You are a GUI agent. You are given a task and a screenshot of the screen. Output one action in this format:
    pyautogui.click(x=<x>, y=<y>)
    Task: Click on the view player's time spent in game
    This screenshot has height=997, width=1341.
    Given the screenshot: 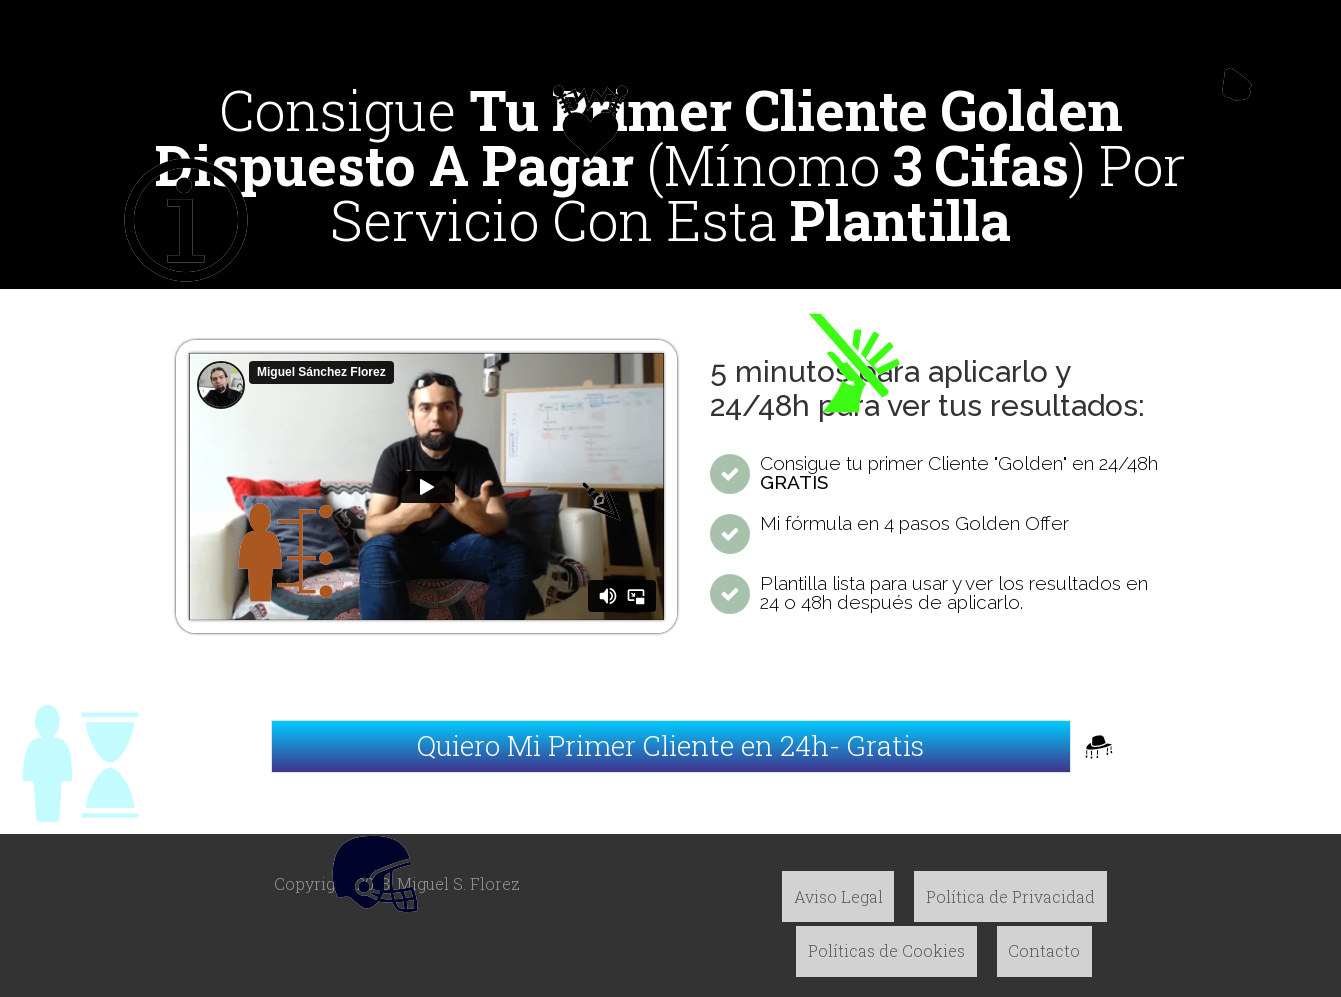 What is the action you would take?
    pyautogui.click(x=80, y=763)
    